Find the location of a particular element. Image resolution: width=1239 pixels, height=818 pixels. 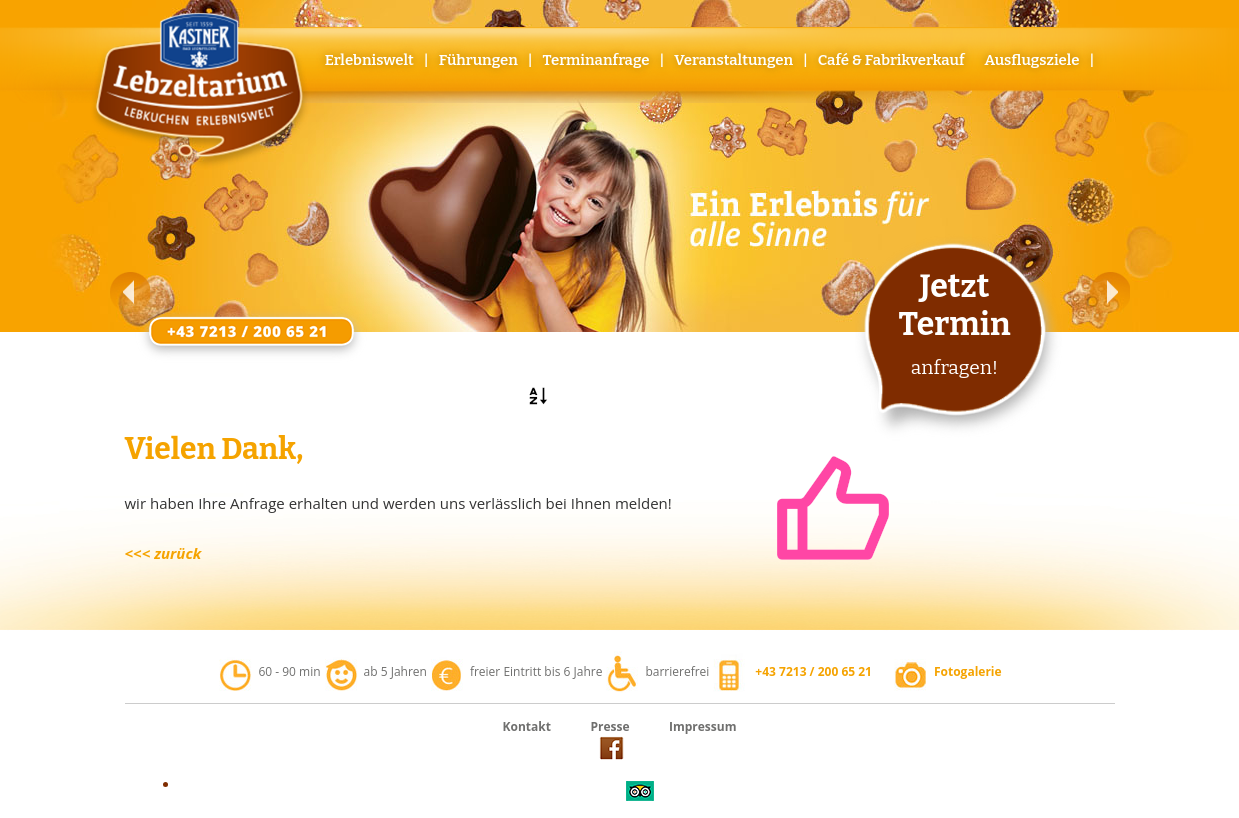

like or upvote content is located at coordinates (833, 514).